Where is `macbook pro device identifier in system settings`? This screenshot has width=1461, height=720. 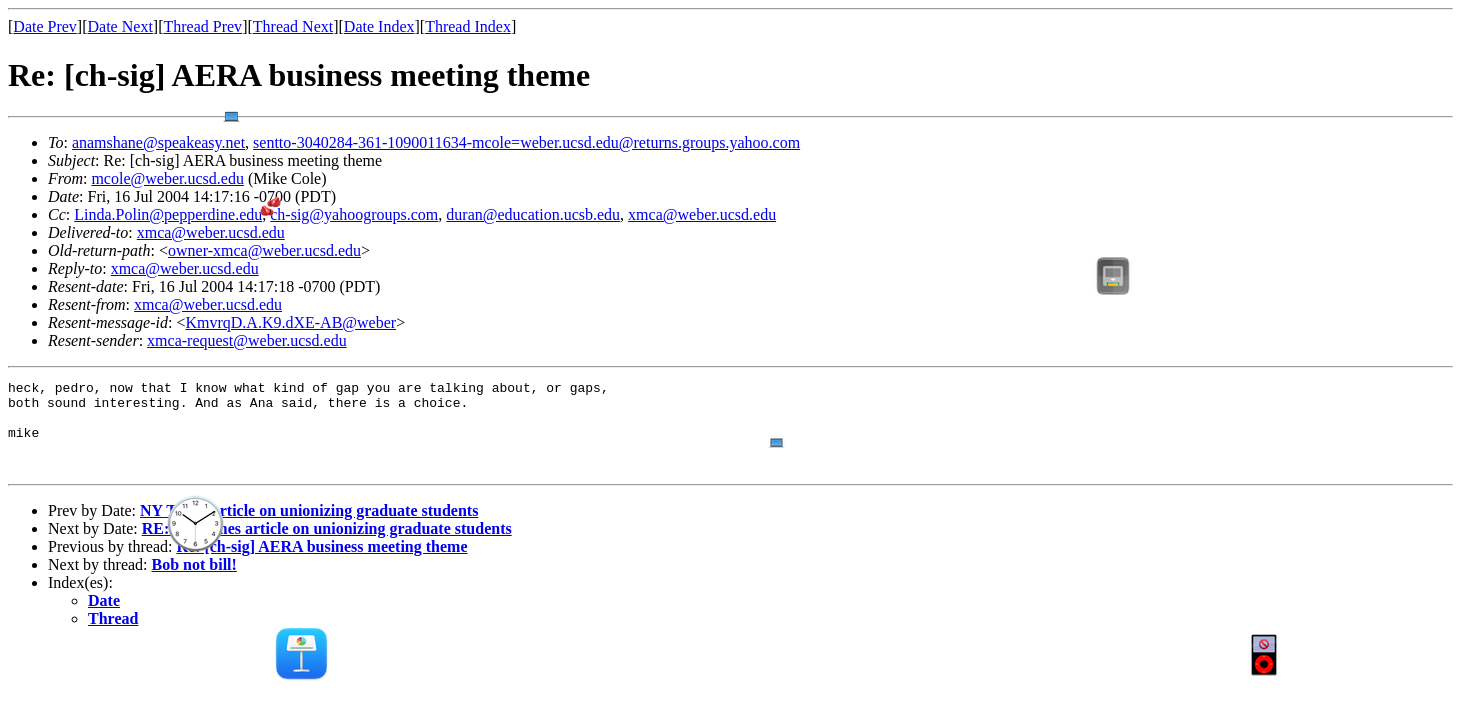 macbook pro device identifier in system settings is located at coordinates (776, 442).